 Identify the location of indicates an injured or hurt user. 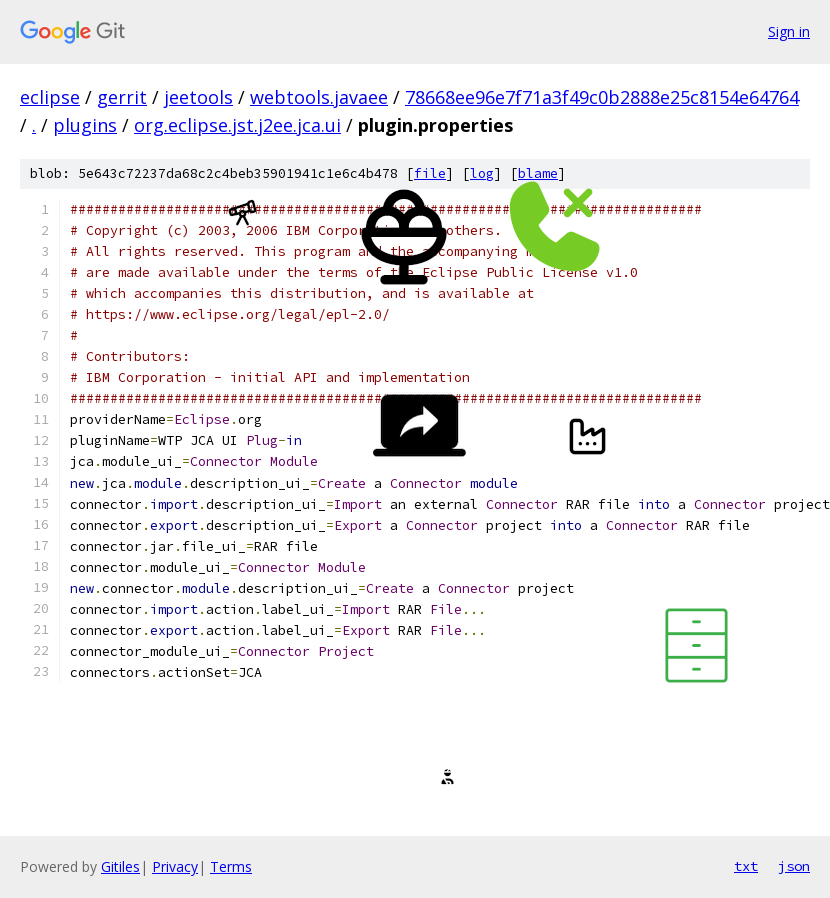
(447, 776).